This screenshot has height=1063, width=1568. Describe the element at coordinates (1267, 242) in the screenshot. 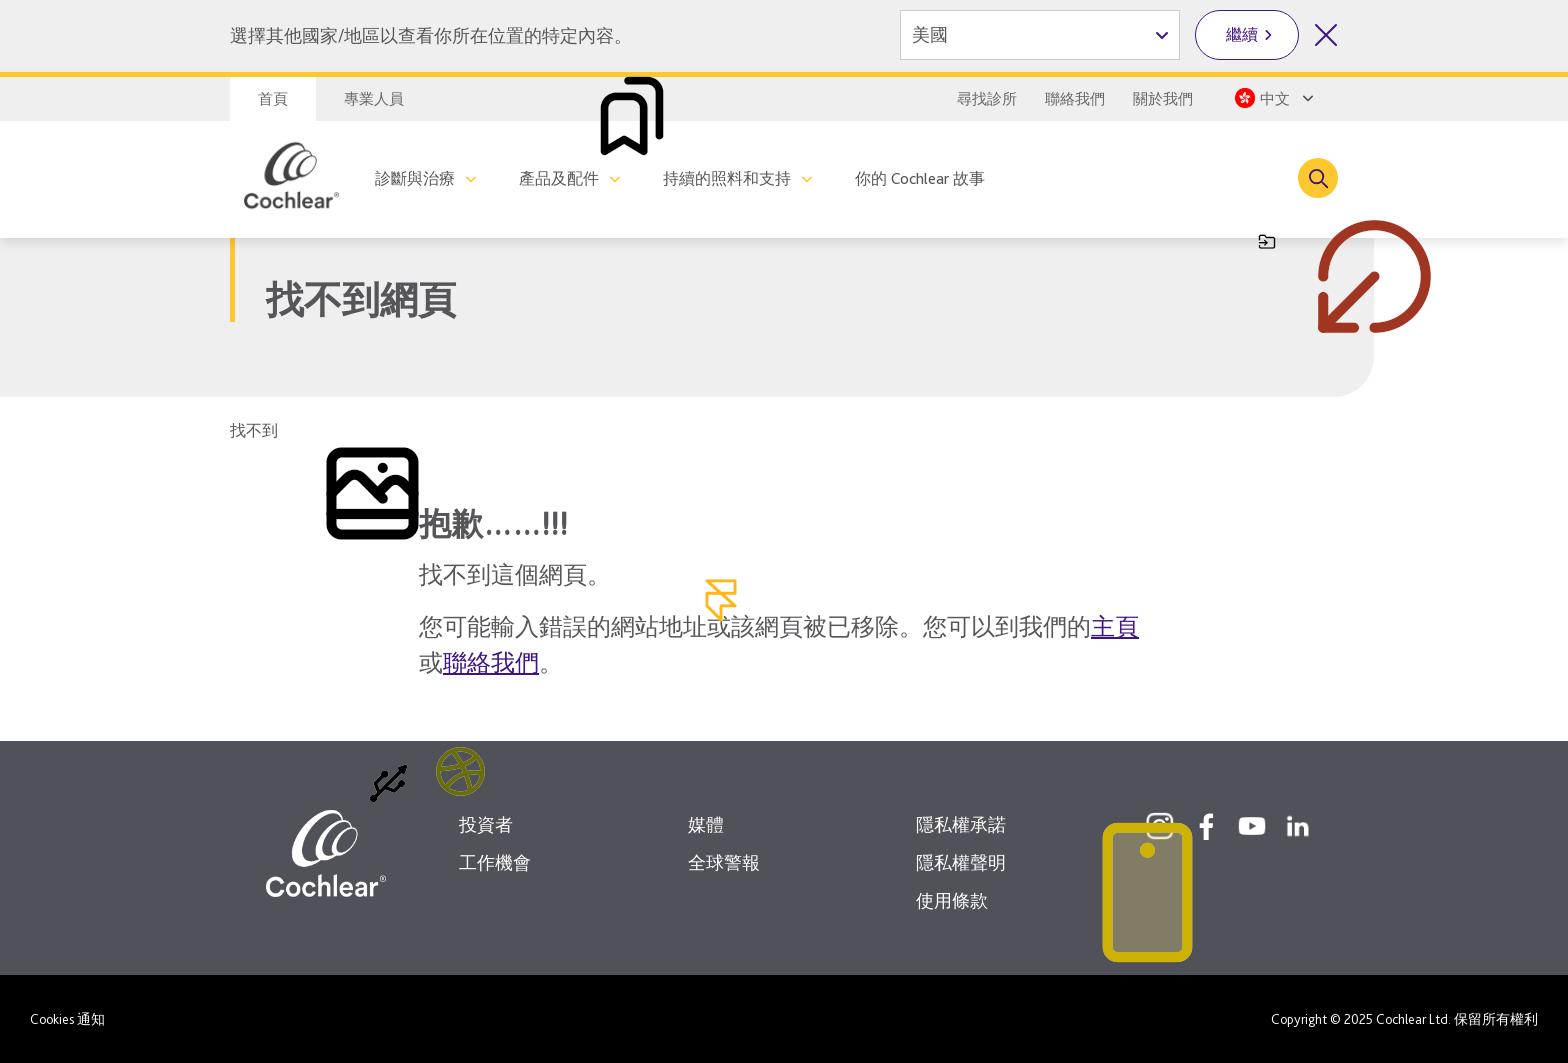

I see `import files into folder` at that location.